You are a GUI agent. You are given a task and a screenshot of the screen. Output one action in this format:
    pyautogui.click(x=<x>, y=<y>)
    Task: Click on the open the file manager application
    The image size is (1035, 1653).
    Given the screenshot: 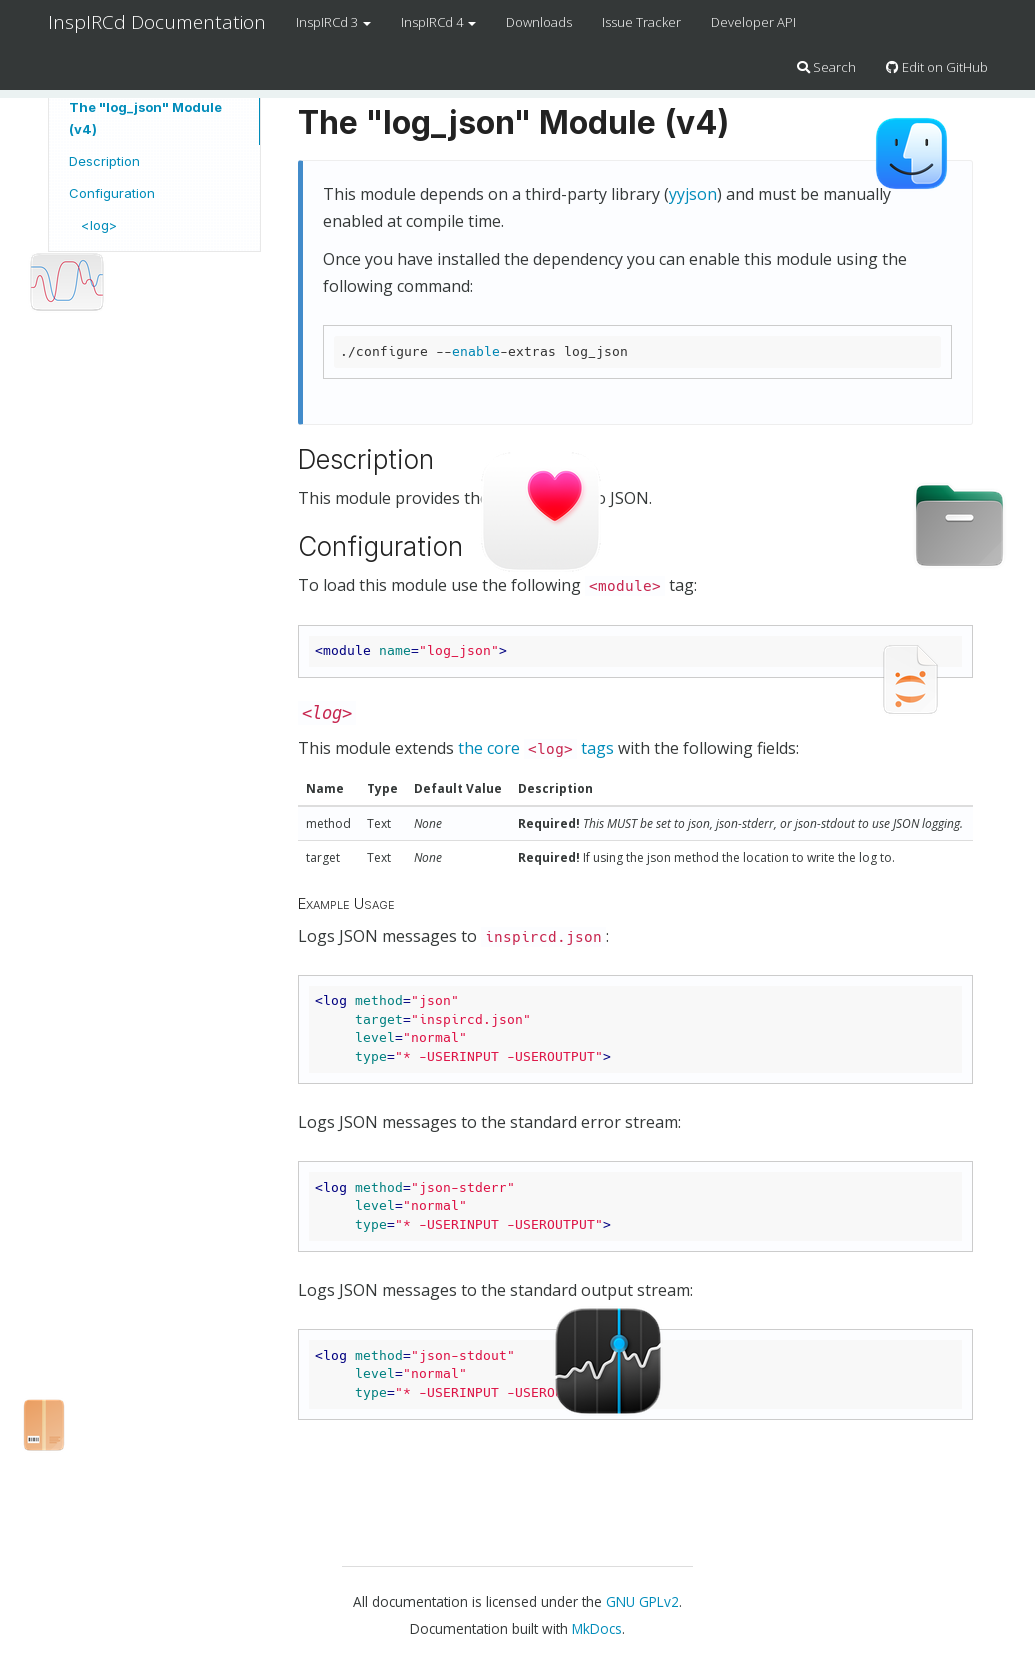 What is the action you would take?
    pyautogui.click(x=959, y=525)
    